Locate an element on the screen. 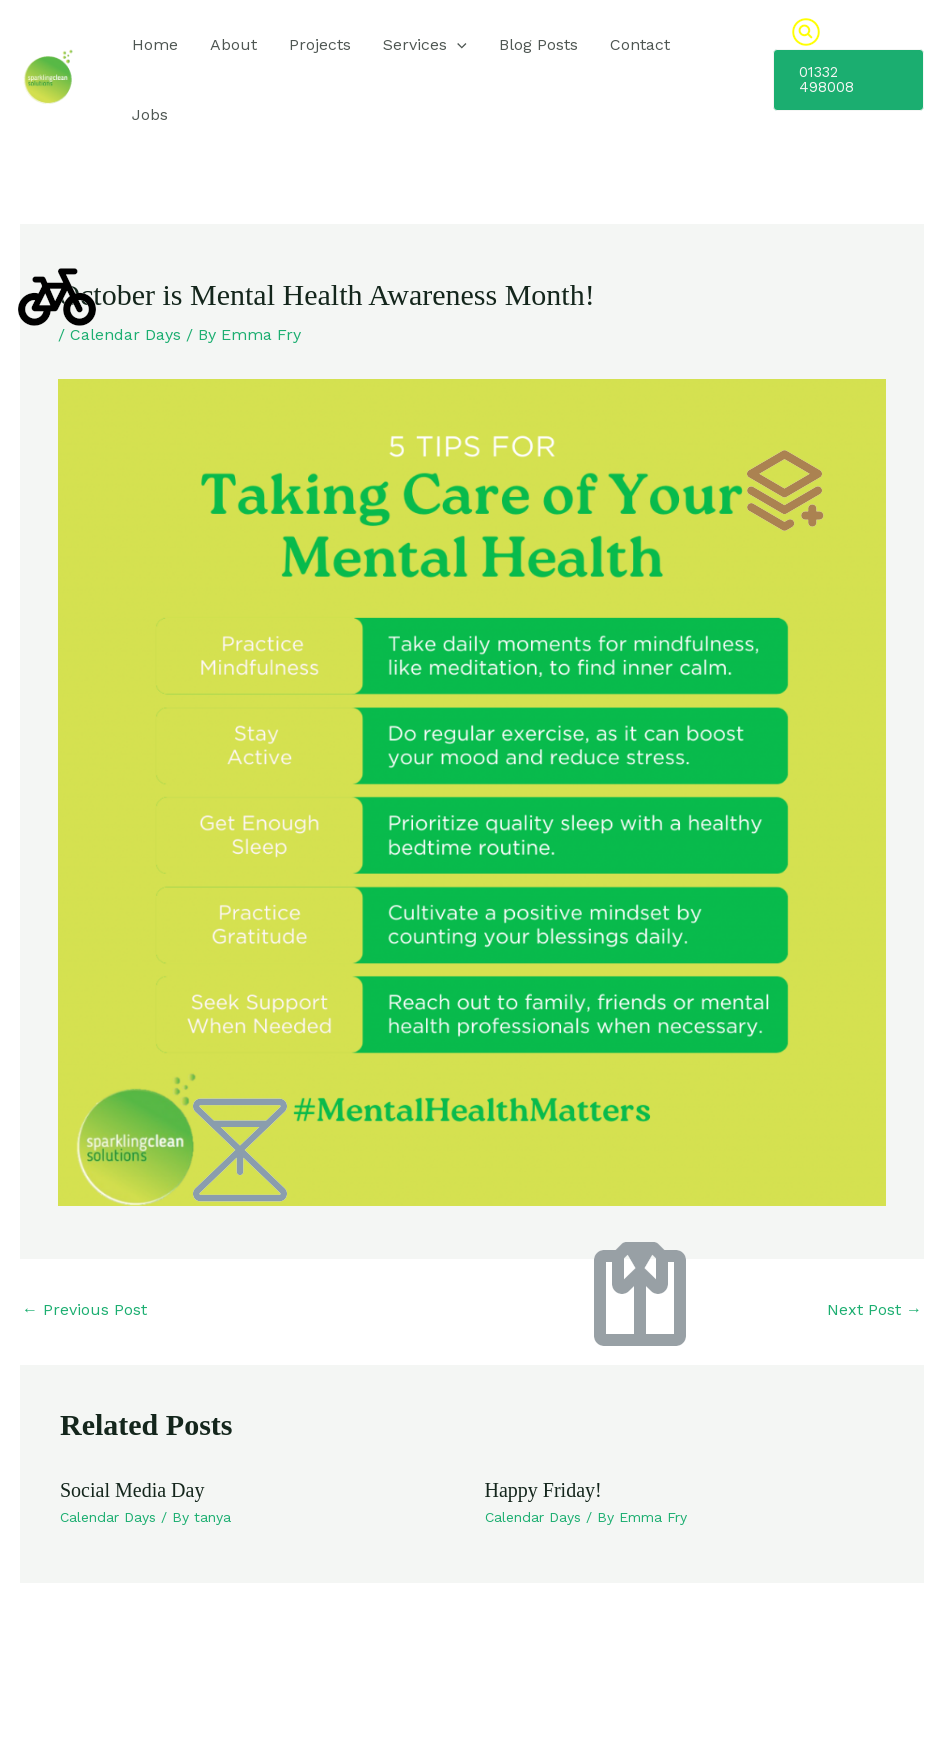  add a new layer to the stack is located at coordinates (784, 490).